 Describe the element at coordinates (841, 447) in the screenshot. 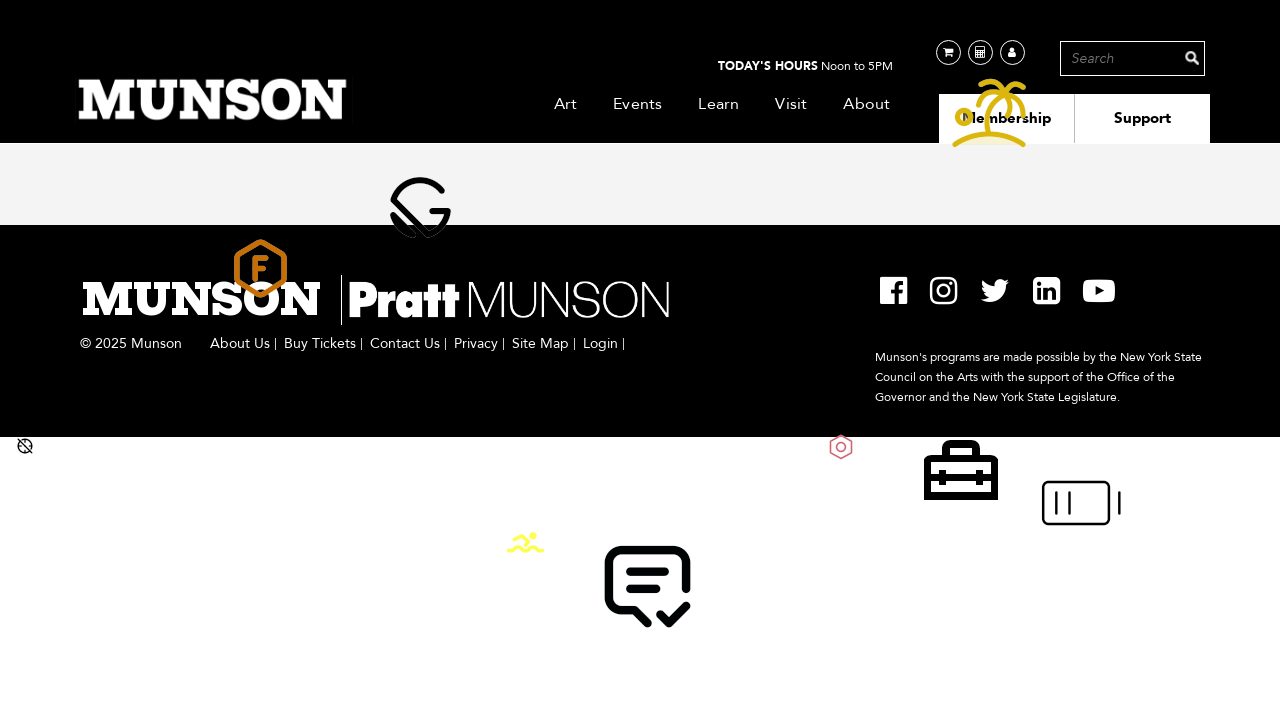

I see `access hardware or mechanical settings` at that location.